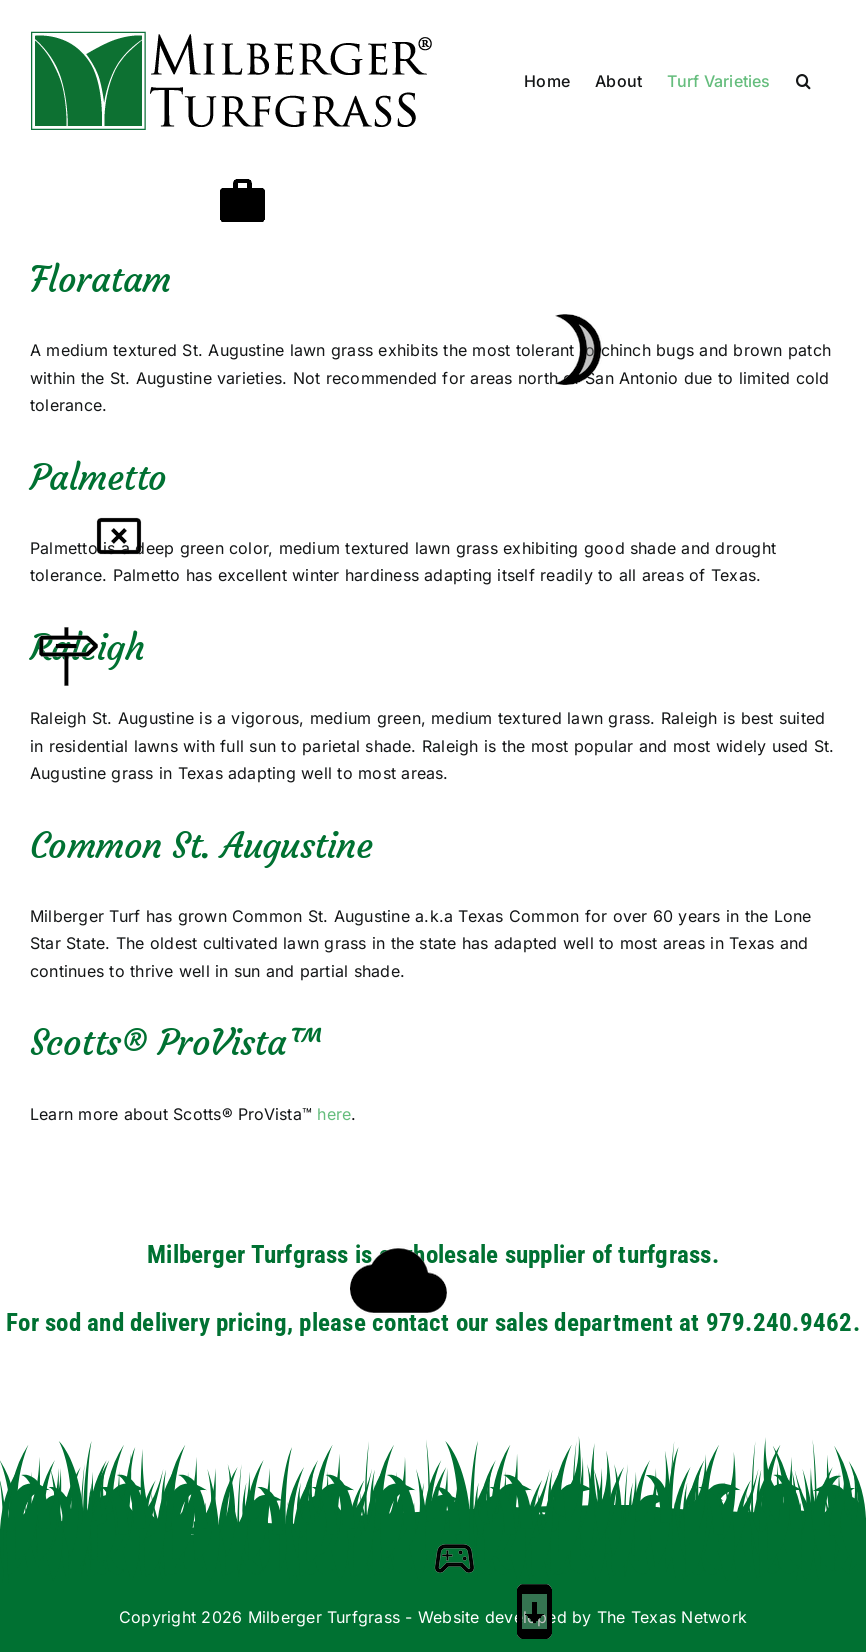 The image size is (866, 1652). What do you see at coordinates (576, 349) in the screenshot?
I see `toggle dark mode or night theme` at bounding box center [576, 349].